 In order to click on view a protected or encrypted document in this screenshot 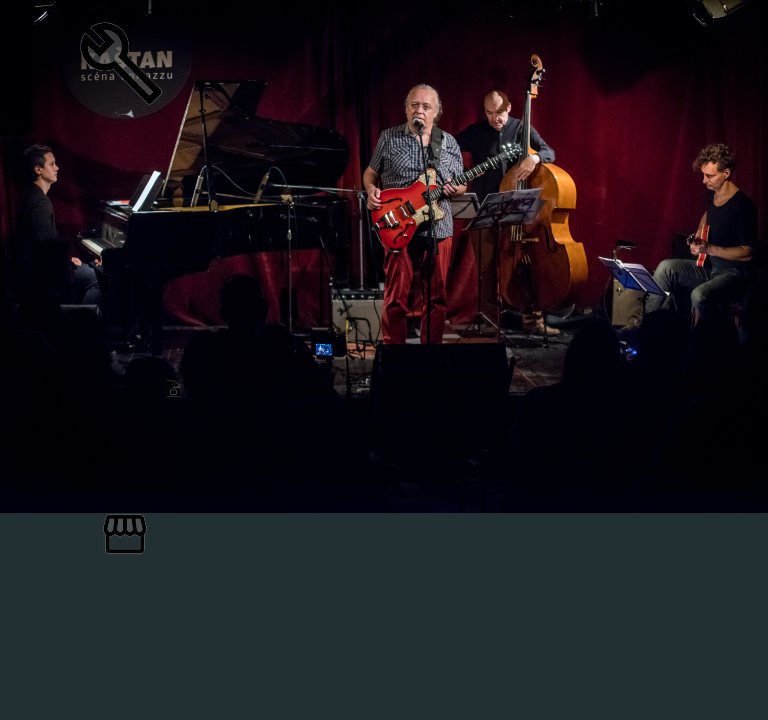, I will do `click(173, 388)`.